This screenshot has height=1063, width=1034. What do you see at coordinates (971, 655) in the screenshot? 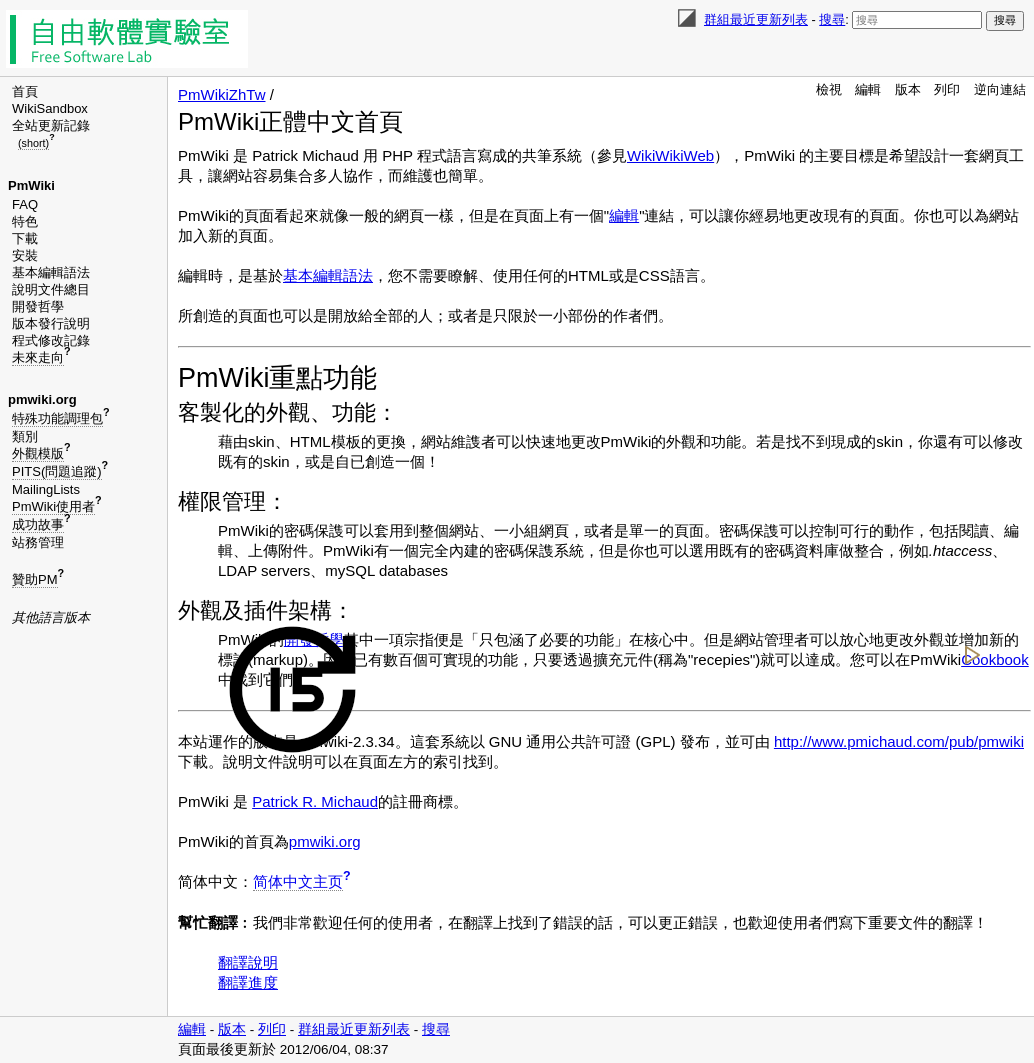
I see `play media content` at bounding box center [971, 655].